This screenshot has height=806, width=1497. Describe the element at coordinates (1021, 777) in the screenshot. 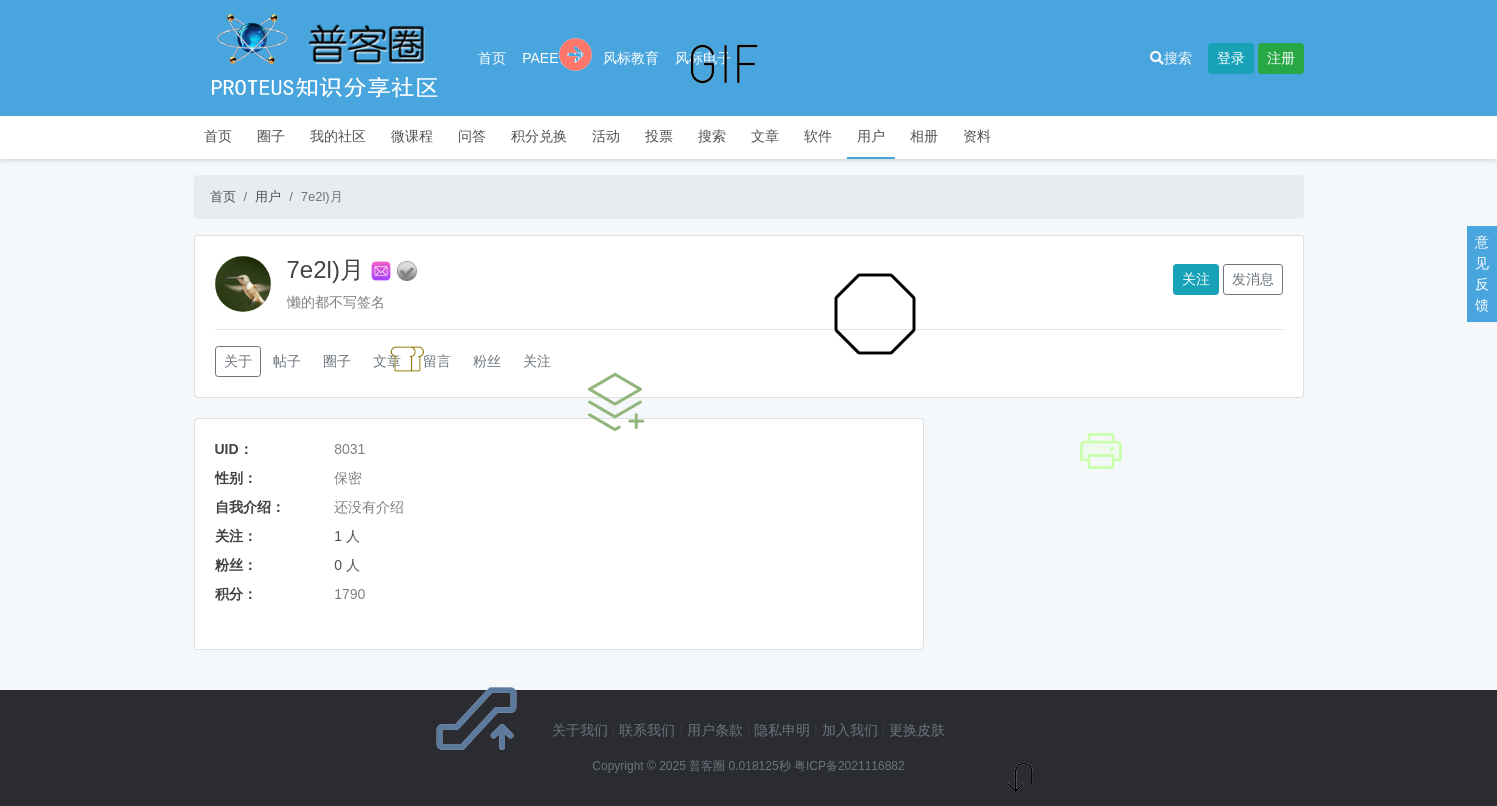

I see `undo or reverse last action` at that location.